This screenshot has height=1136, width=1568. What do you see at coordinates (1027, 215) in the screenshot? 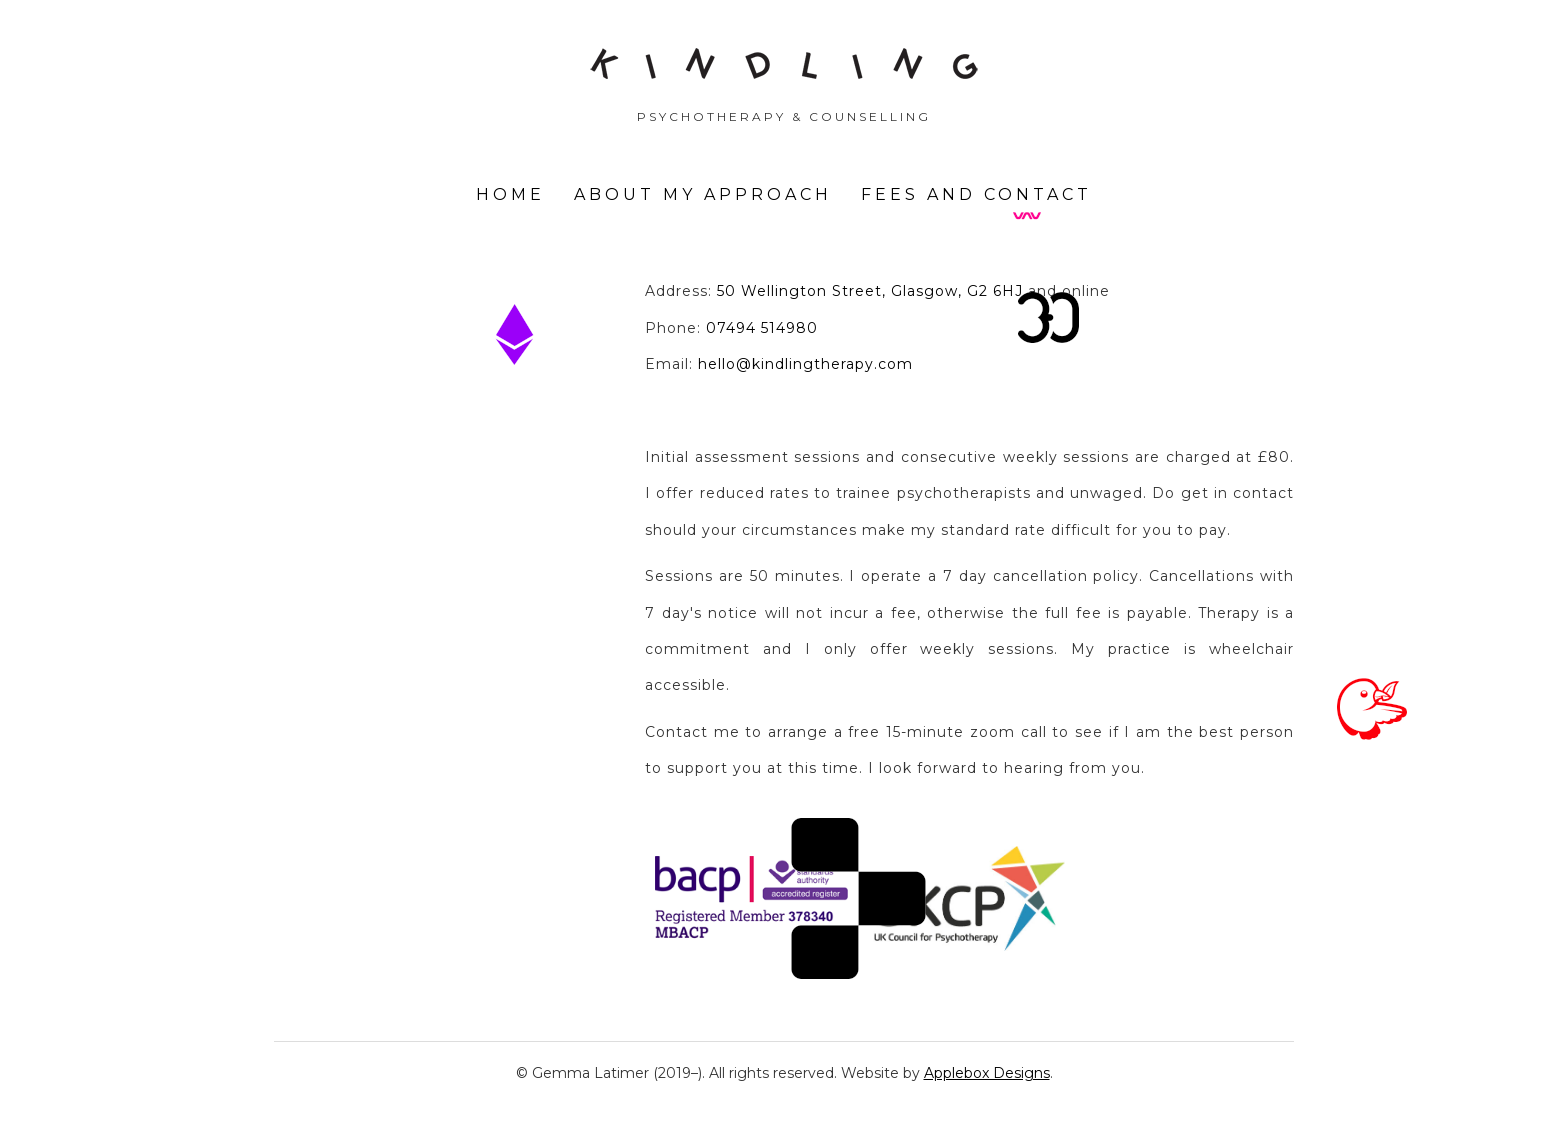
I see `vnv brand logo` at bounding box center [1027, 215].